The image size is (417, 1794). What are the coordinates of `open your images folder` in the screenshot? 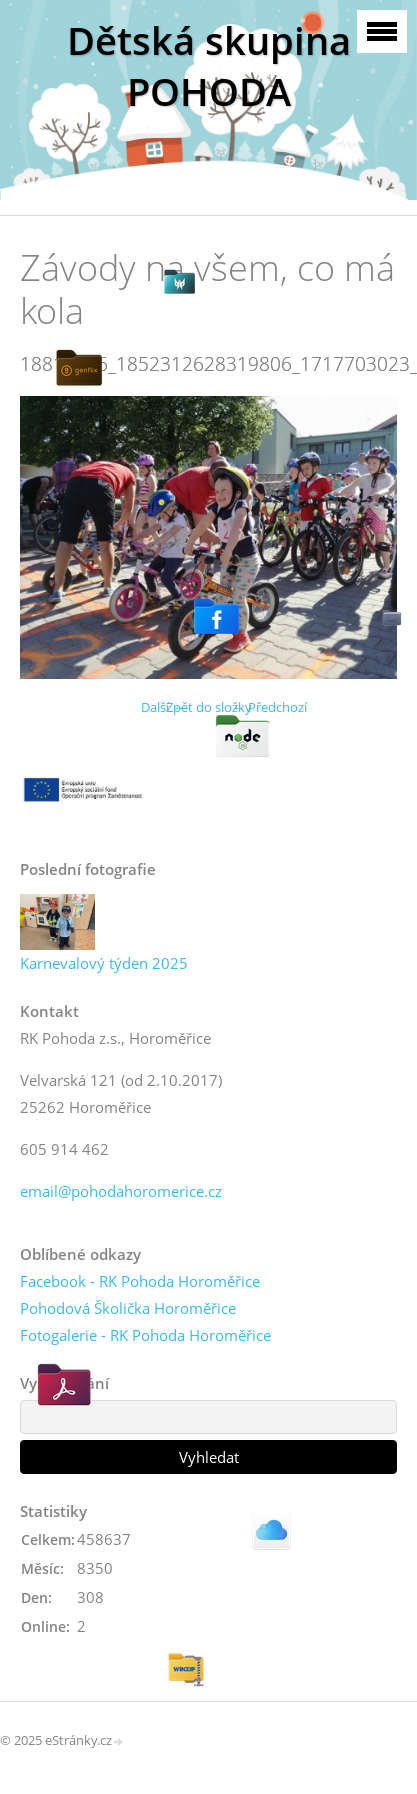 It's located at (392, 618).